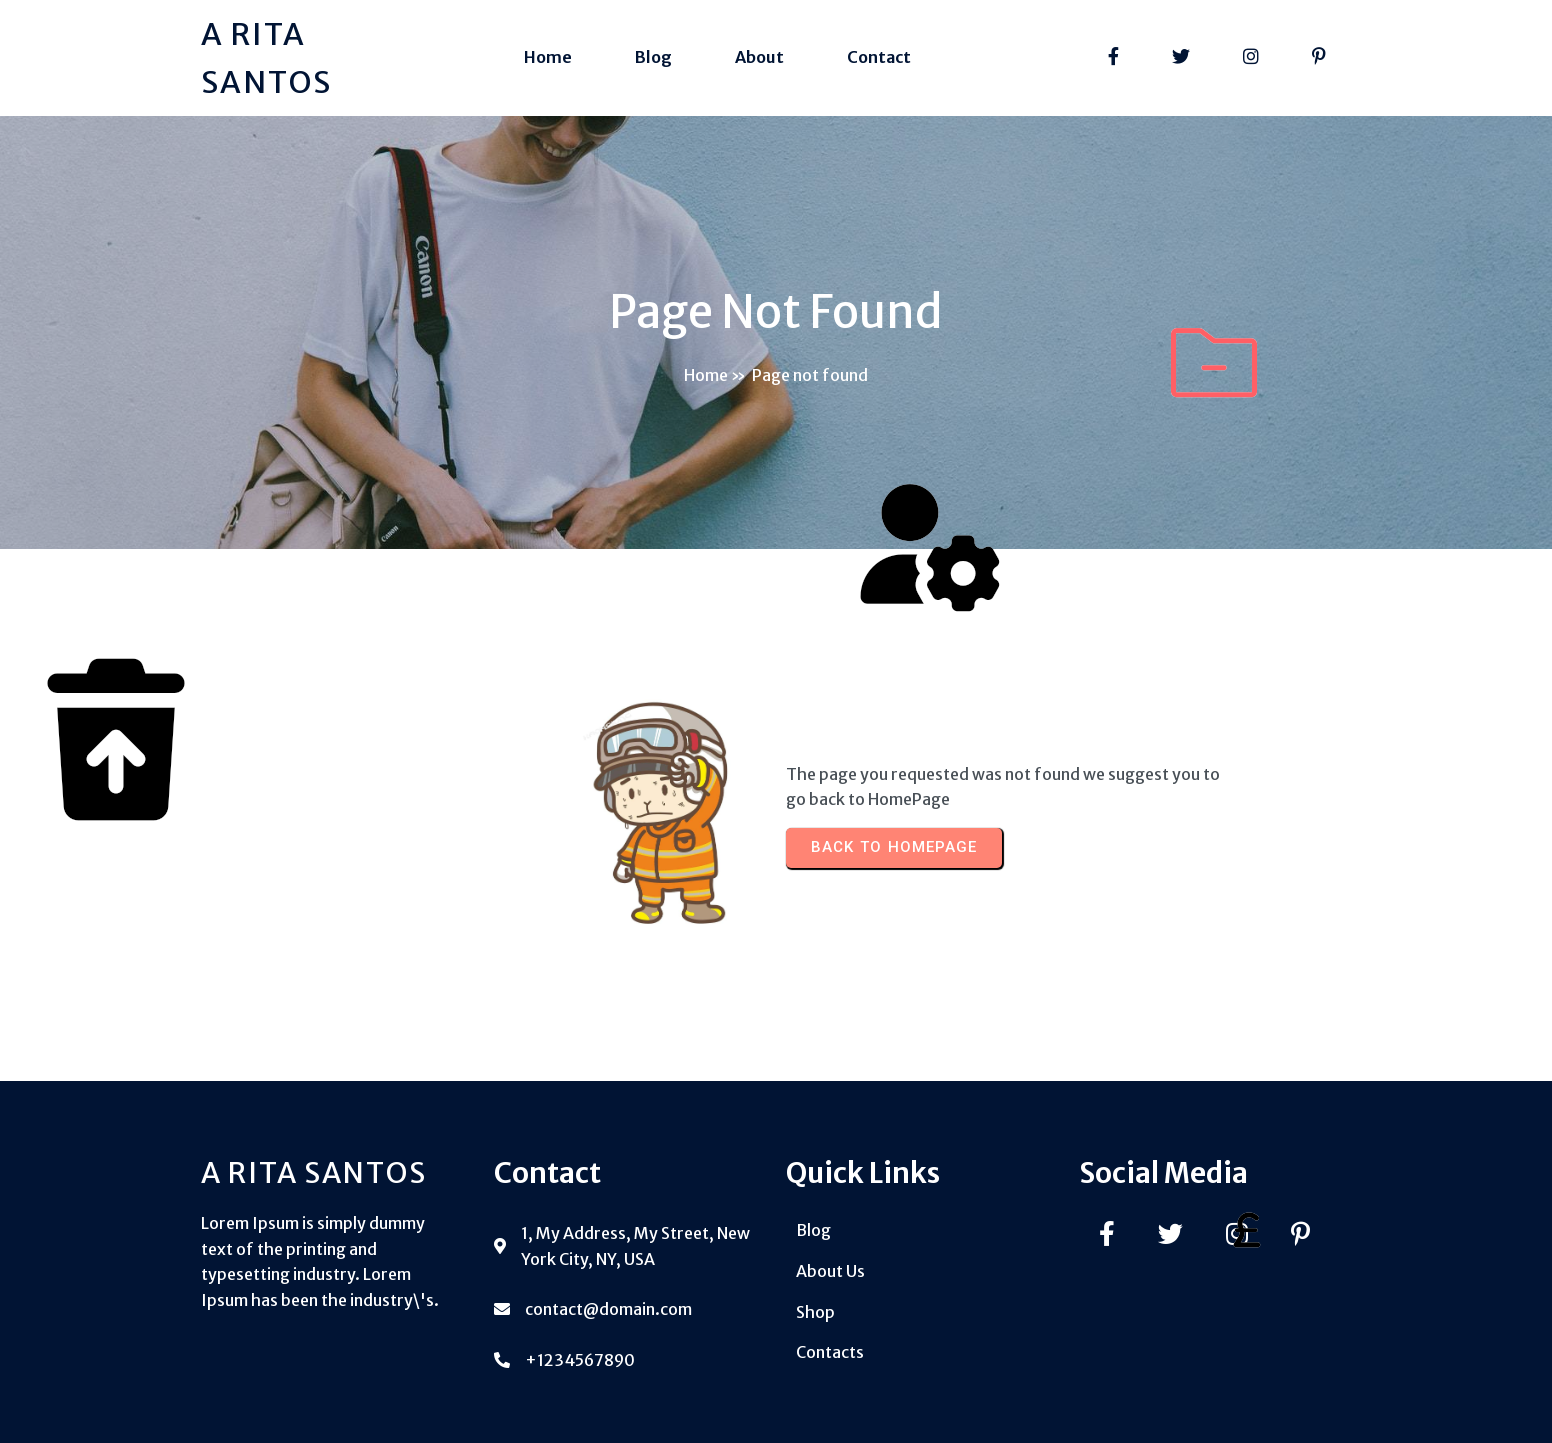  I want to click on access user settings, so click(925, 543).